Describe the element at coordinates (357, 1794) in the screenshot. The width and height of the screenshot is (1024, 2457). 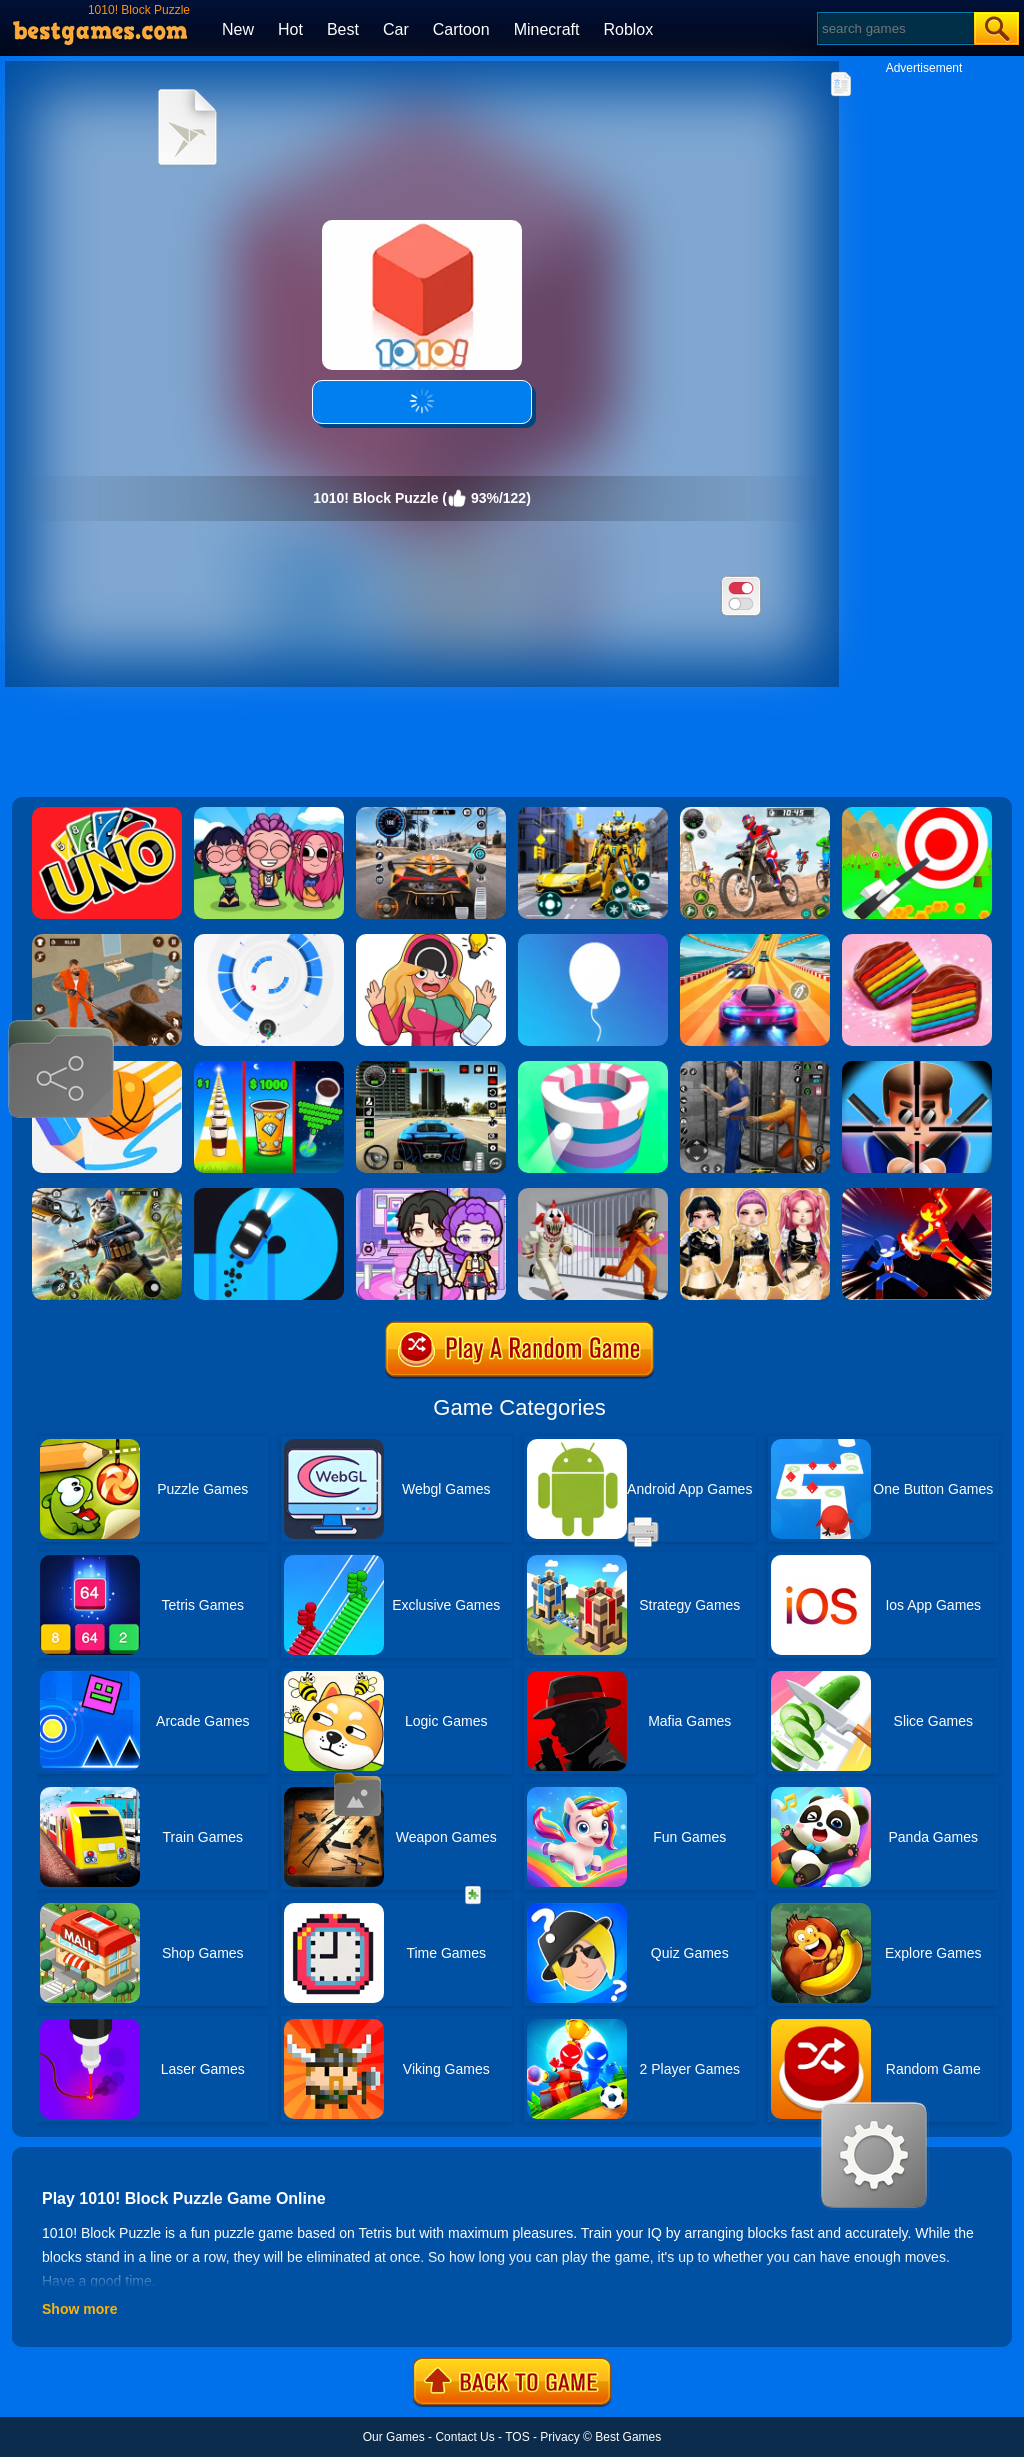
I see `open your pictures folder` at that location.